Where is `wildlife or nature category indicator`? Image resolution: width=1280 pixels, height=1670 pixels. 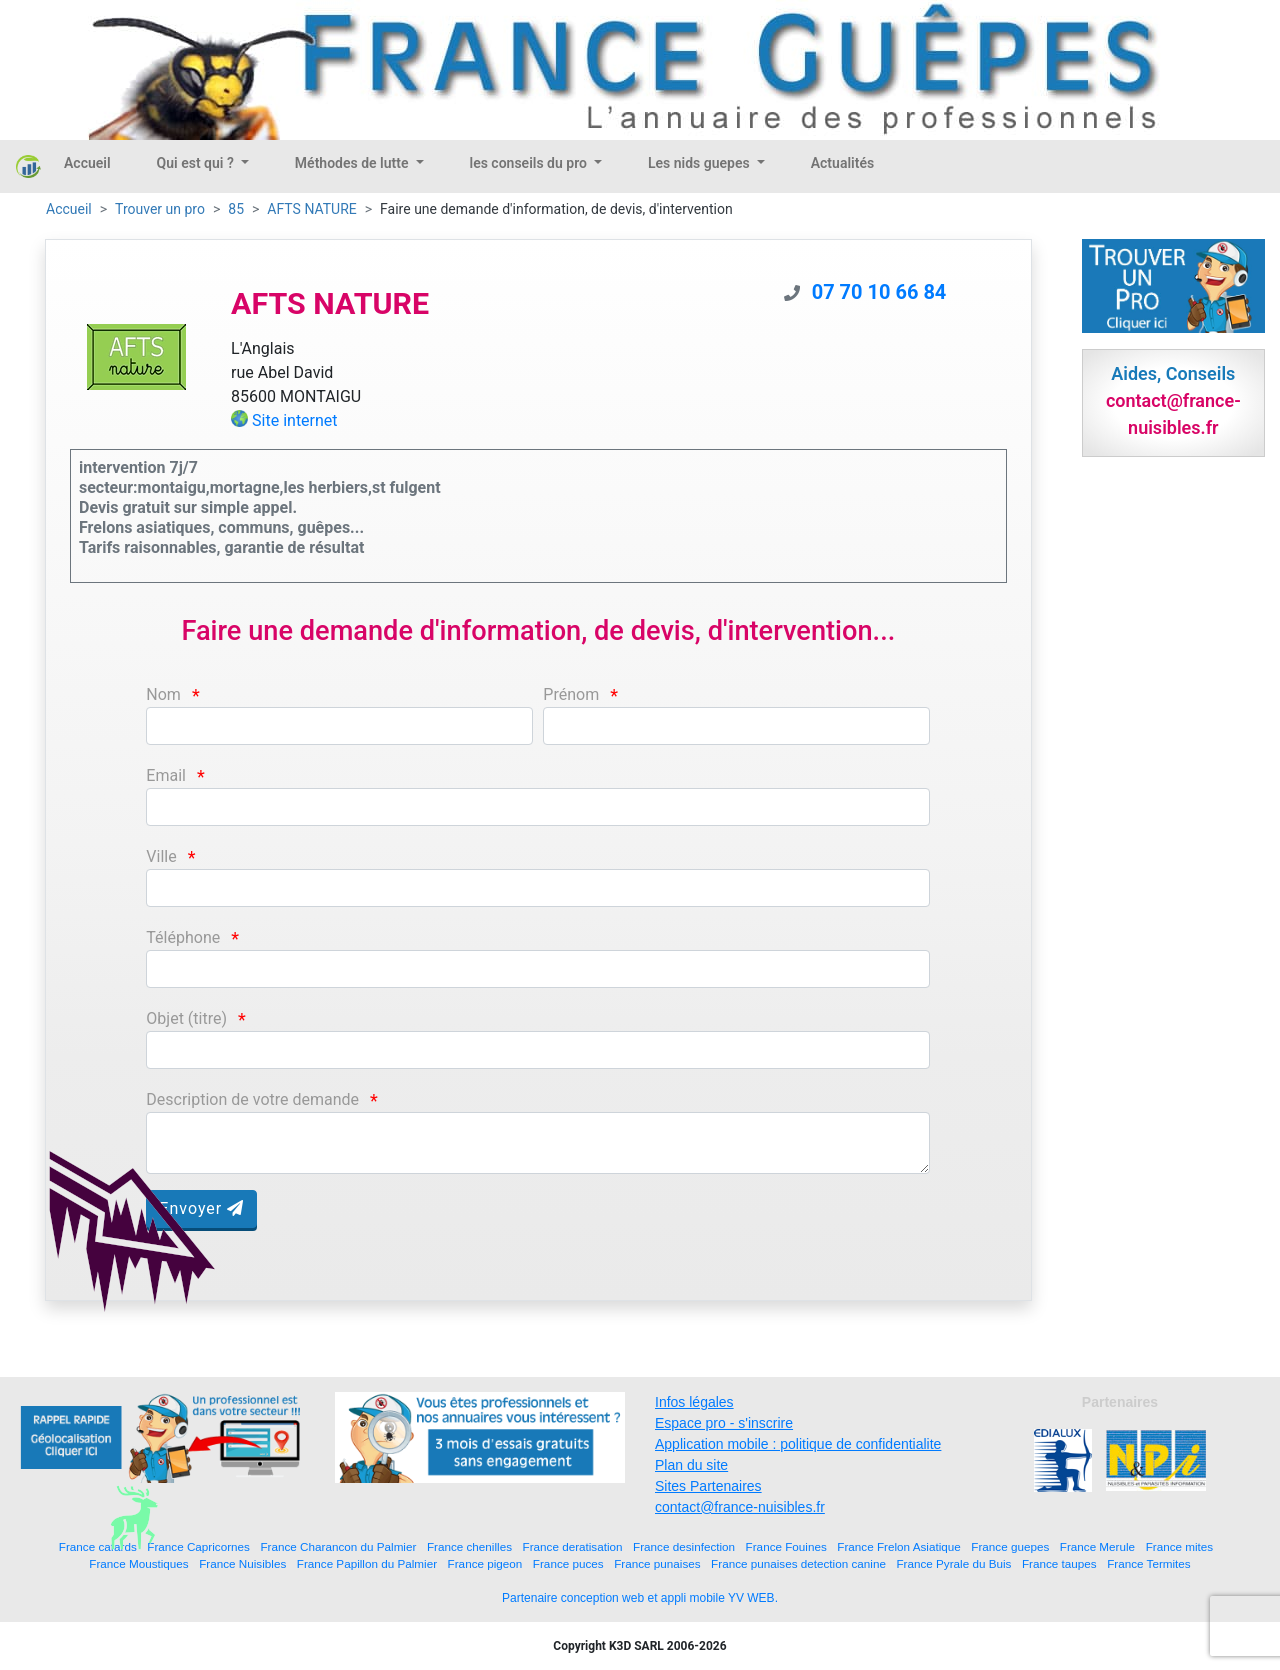 wildlife or nature category indicator is located at coordinates (134, 1517).